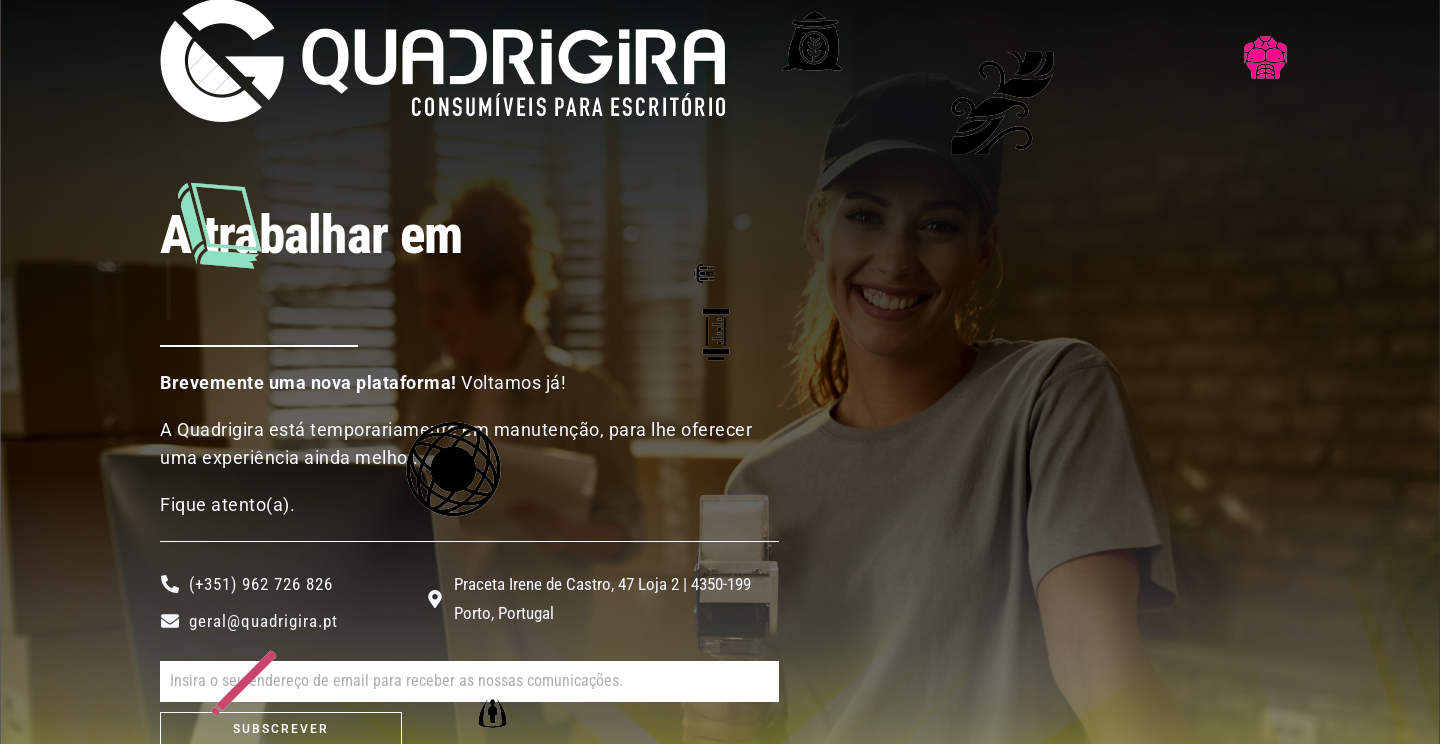  Describe the element at coordinates (812, 41) in the screenshot. I see `flour ingredient in a cooking or recipe app` at that location.